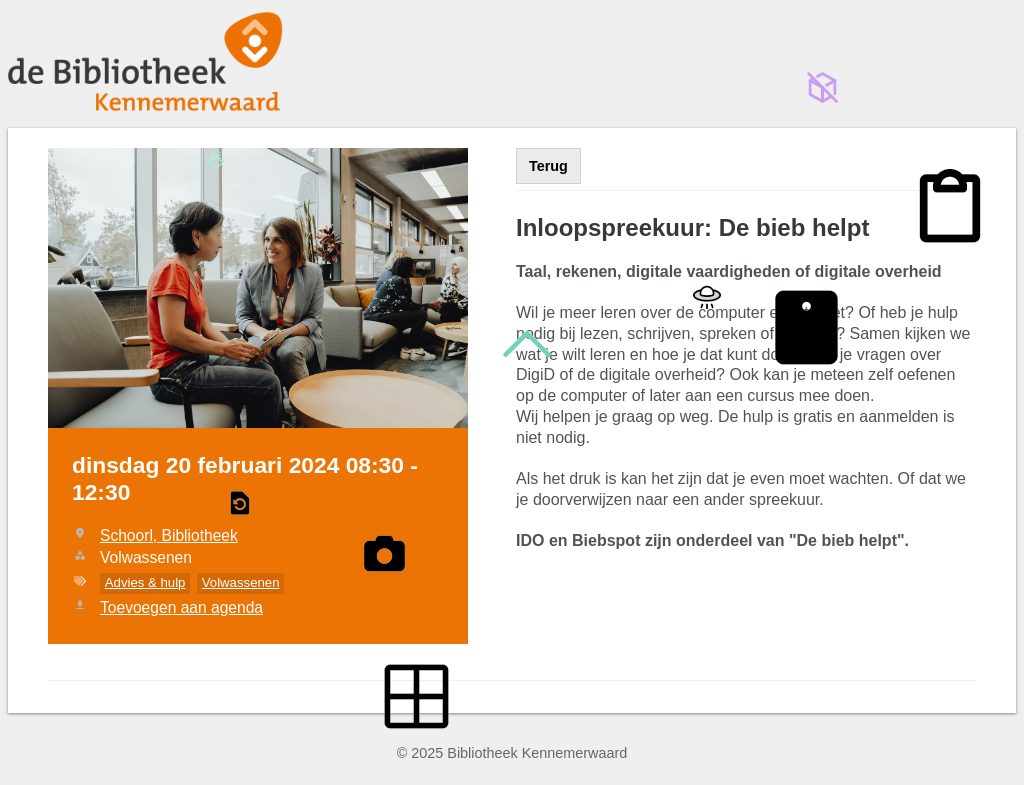 This screenshot has height=785, width=1024. Describe the element at coordinates (384, 553) in the screenshot. I see `take a photo` at that location.